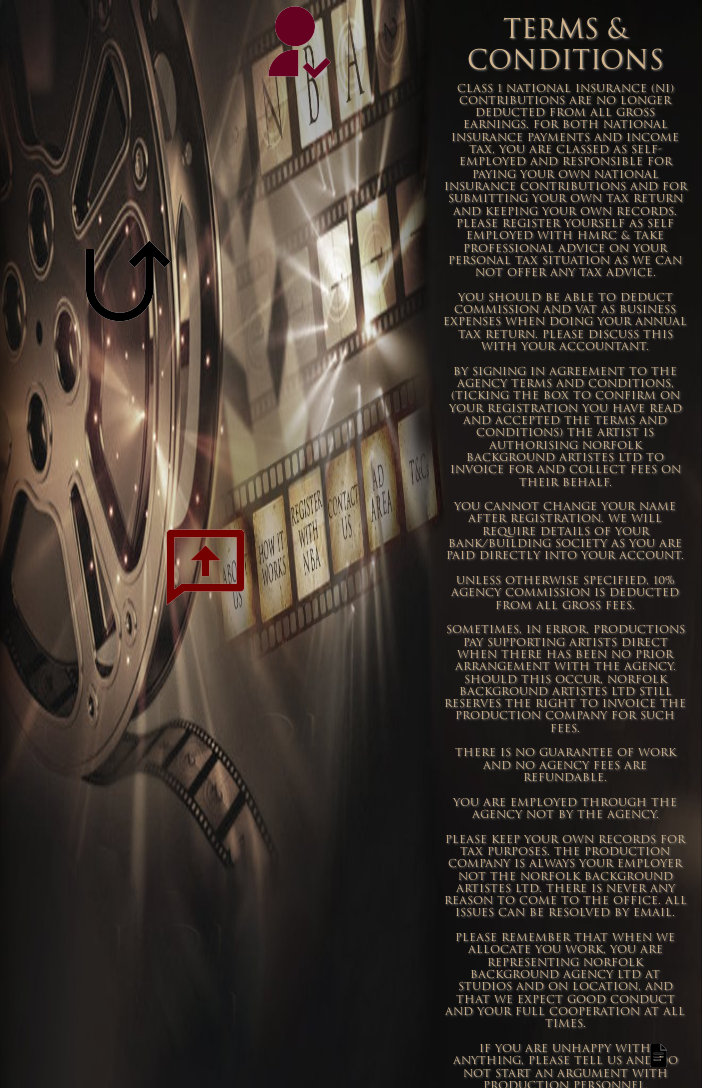  I want to click on redo or repeat last action, so click(124, 283).